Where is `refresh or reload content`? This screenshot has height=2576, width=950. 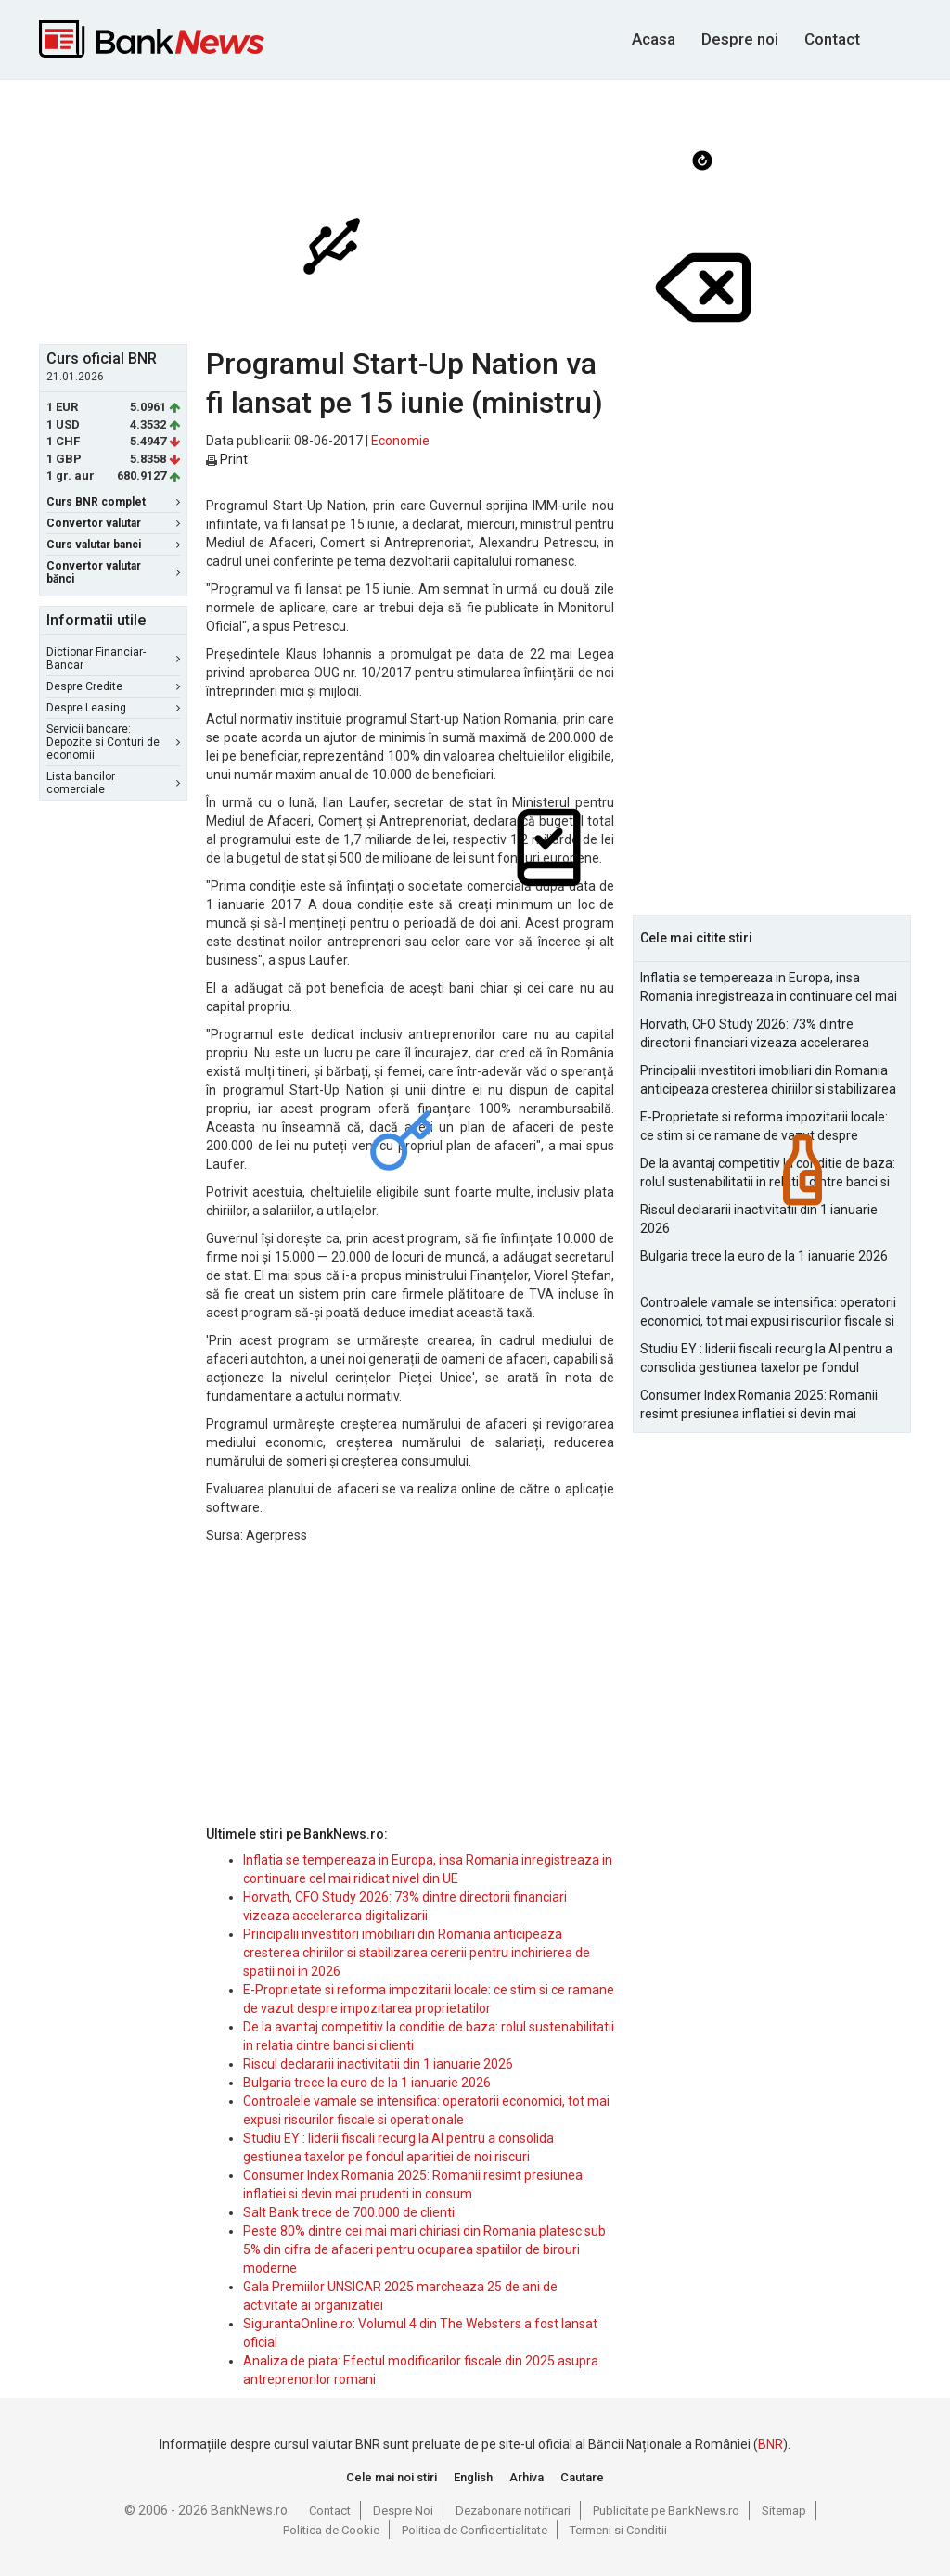
refresh or reload content is located at coordinates (702, 160).